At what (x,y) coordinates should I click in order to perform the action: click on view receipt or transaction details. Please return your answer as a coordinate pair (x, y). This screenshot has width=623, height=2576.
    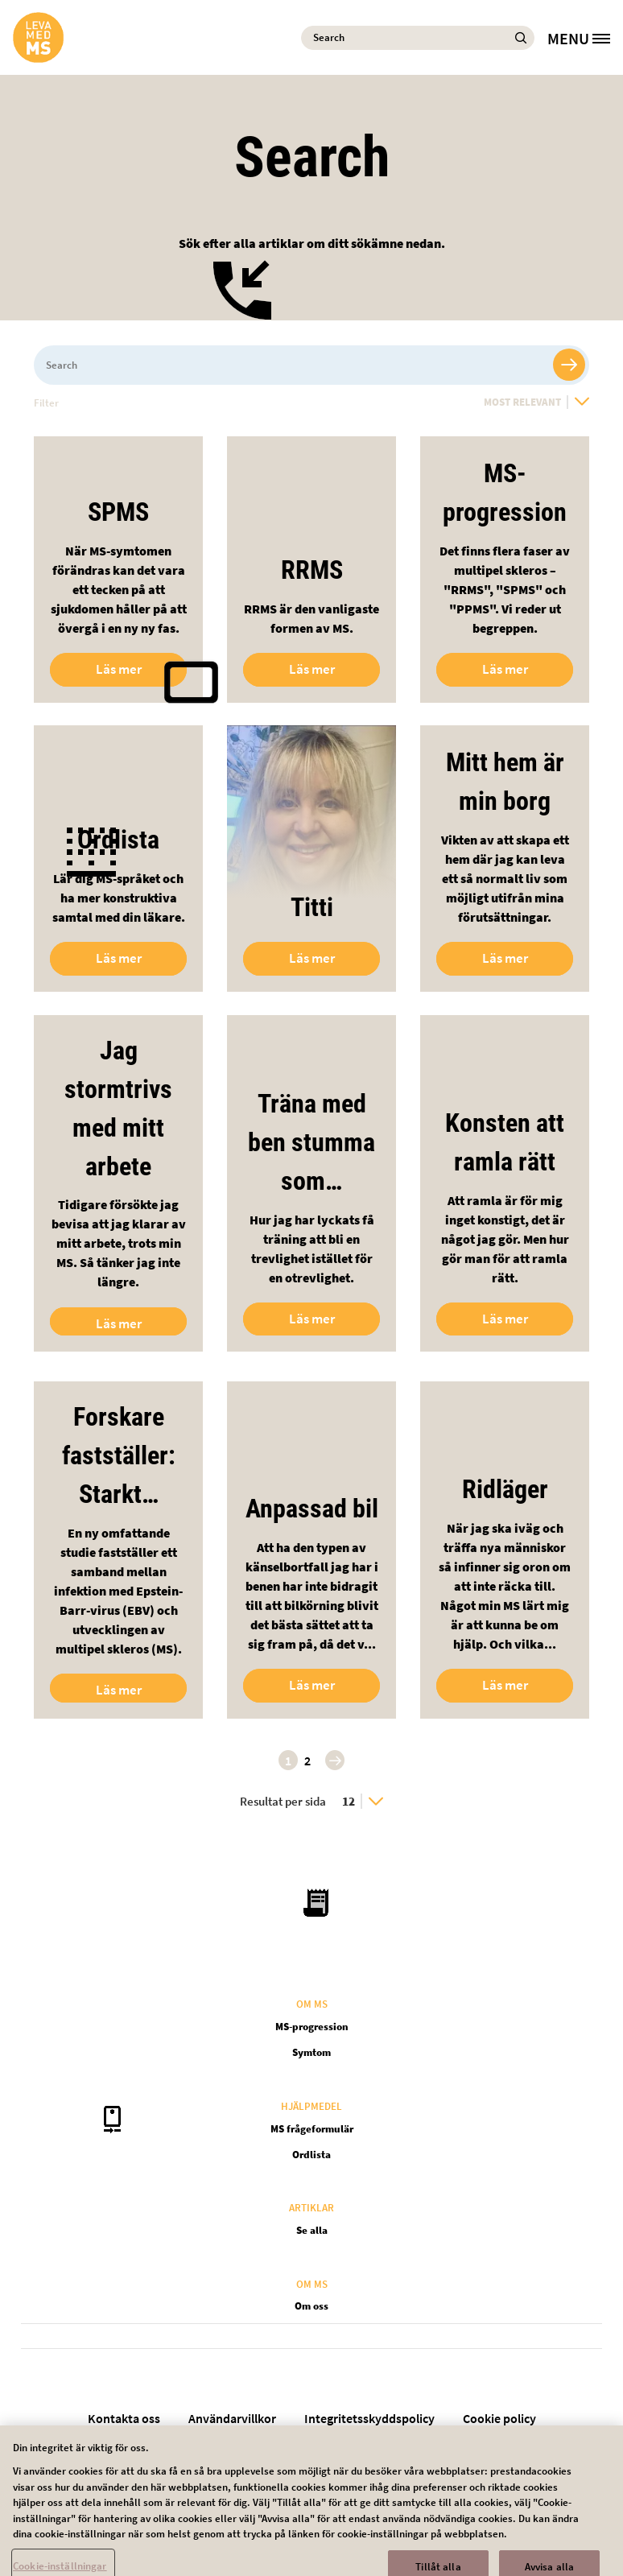
    Looking at the image, I should click on (316, 1902).